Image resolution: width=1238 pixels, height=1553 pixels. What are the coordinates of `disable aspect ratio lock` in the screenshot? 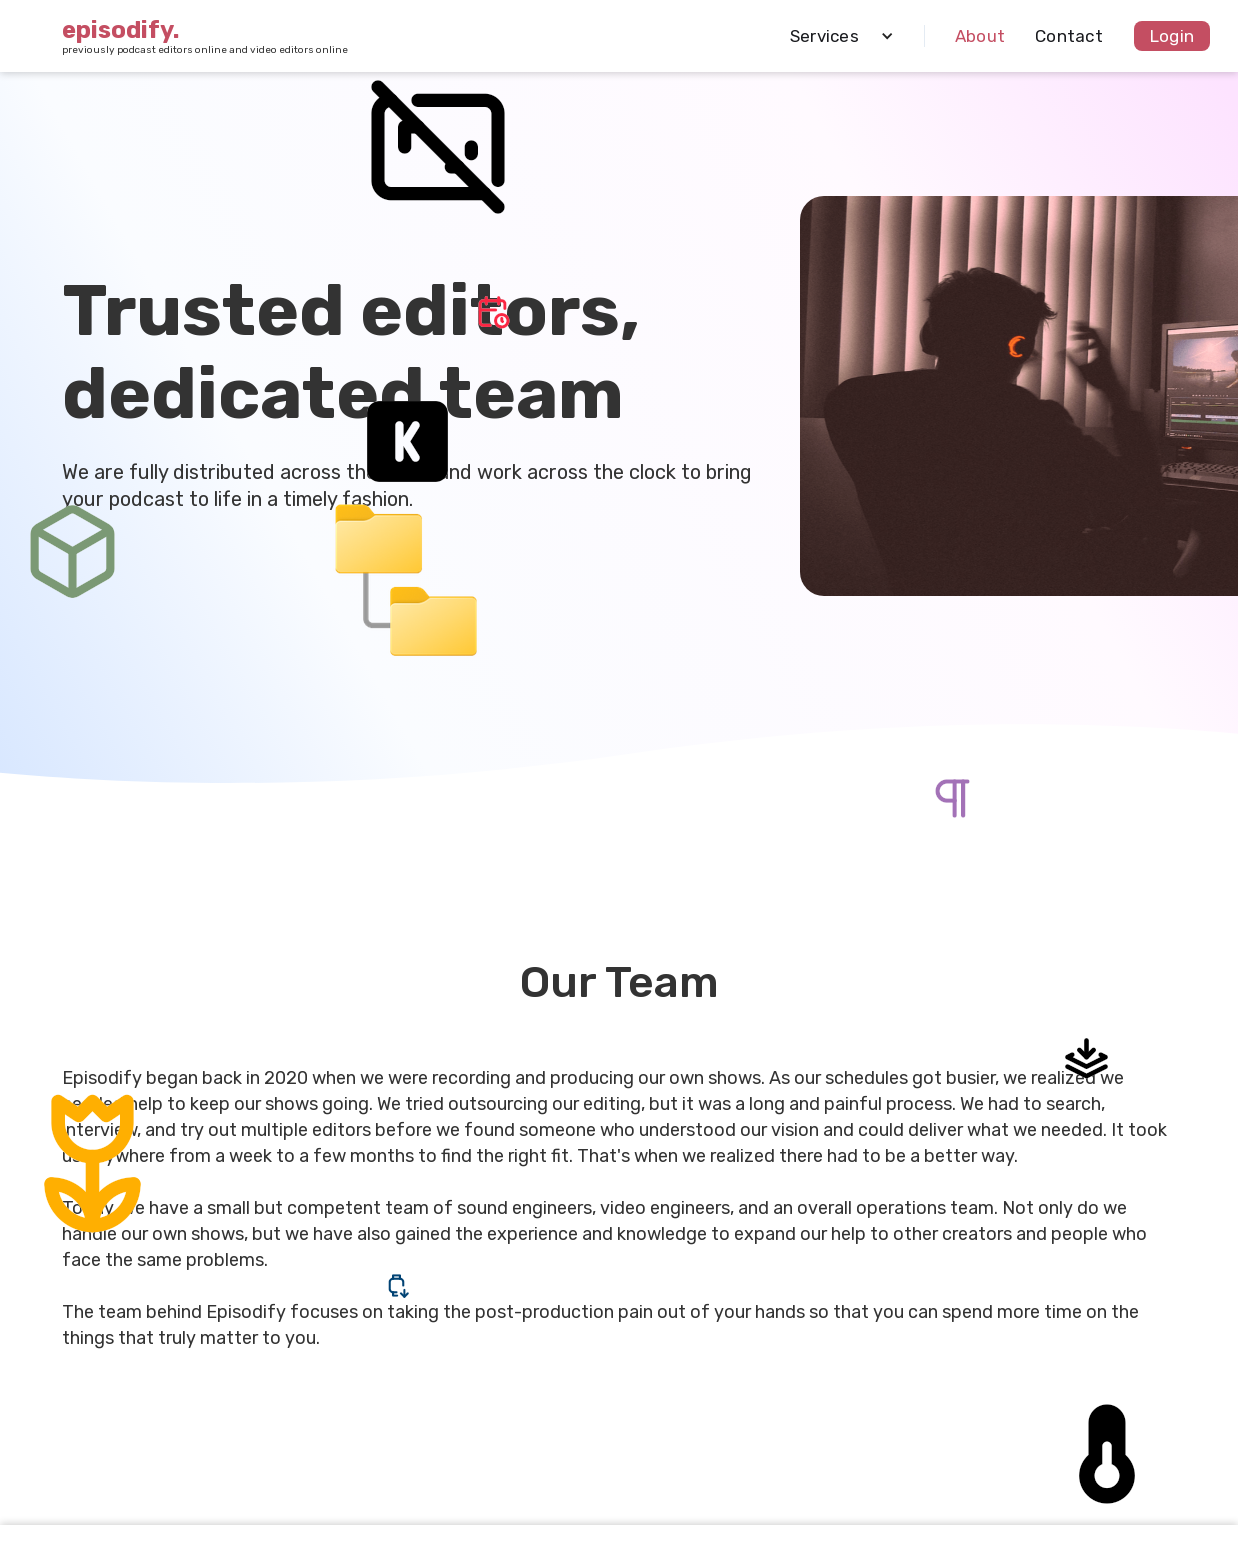 It's located at (438, 147).